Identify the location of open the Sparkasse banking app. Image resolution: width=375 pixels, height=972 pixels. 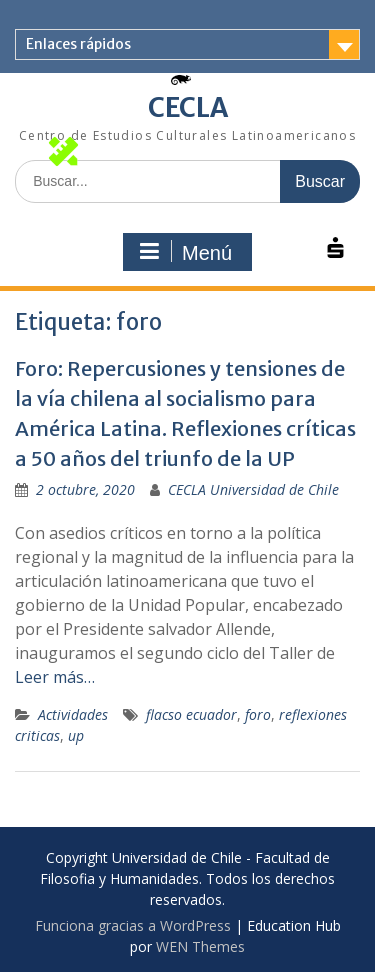
(335, 247).